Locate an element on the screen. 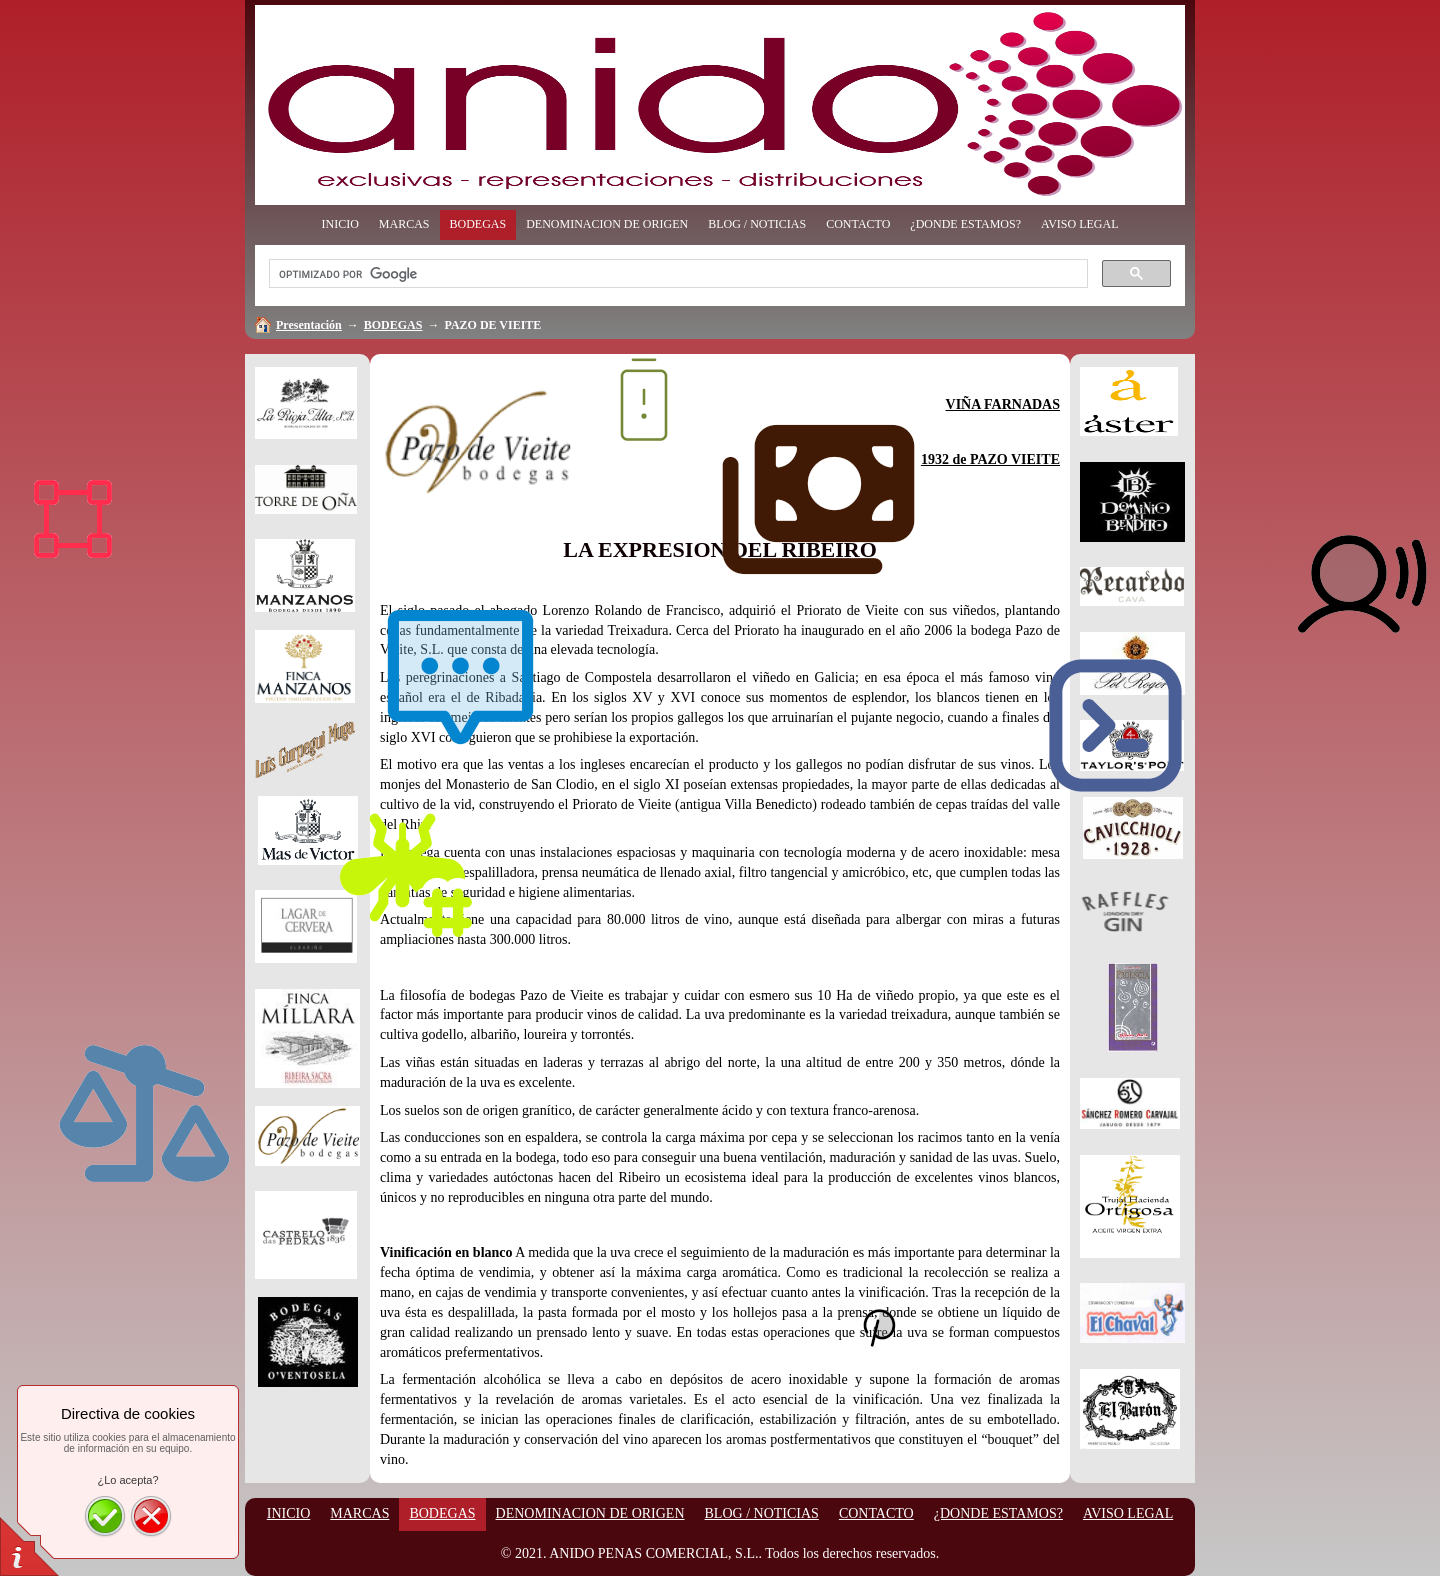 This screenshot has height=1576, width=1440. user is speaking or broadcasting audio is located at coordinates (1360, 584).